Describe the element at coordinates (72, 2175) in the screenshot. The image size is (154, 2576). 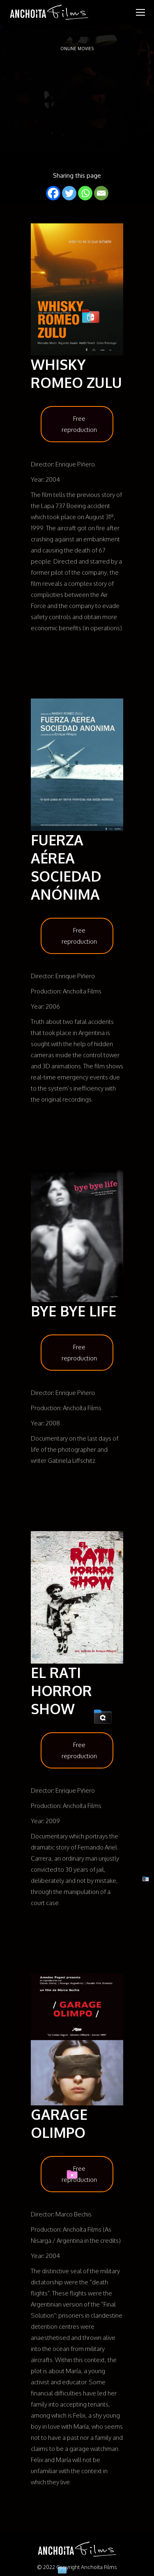
I see `open android marshmallow system folder` at that location.